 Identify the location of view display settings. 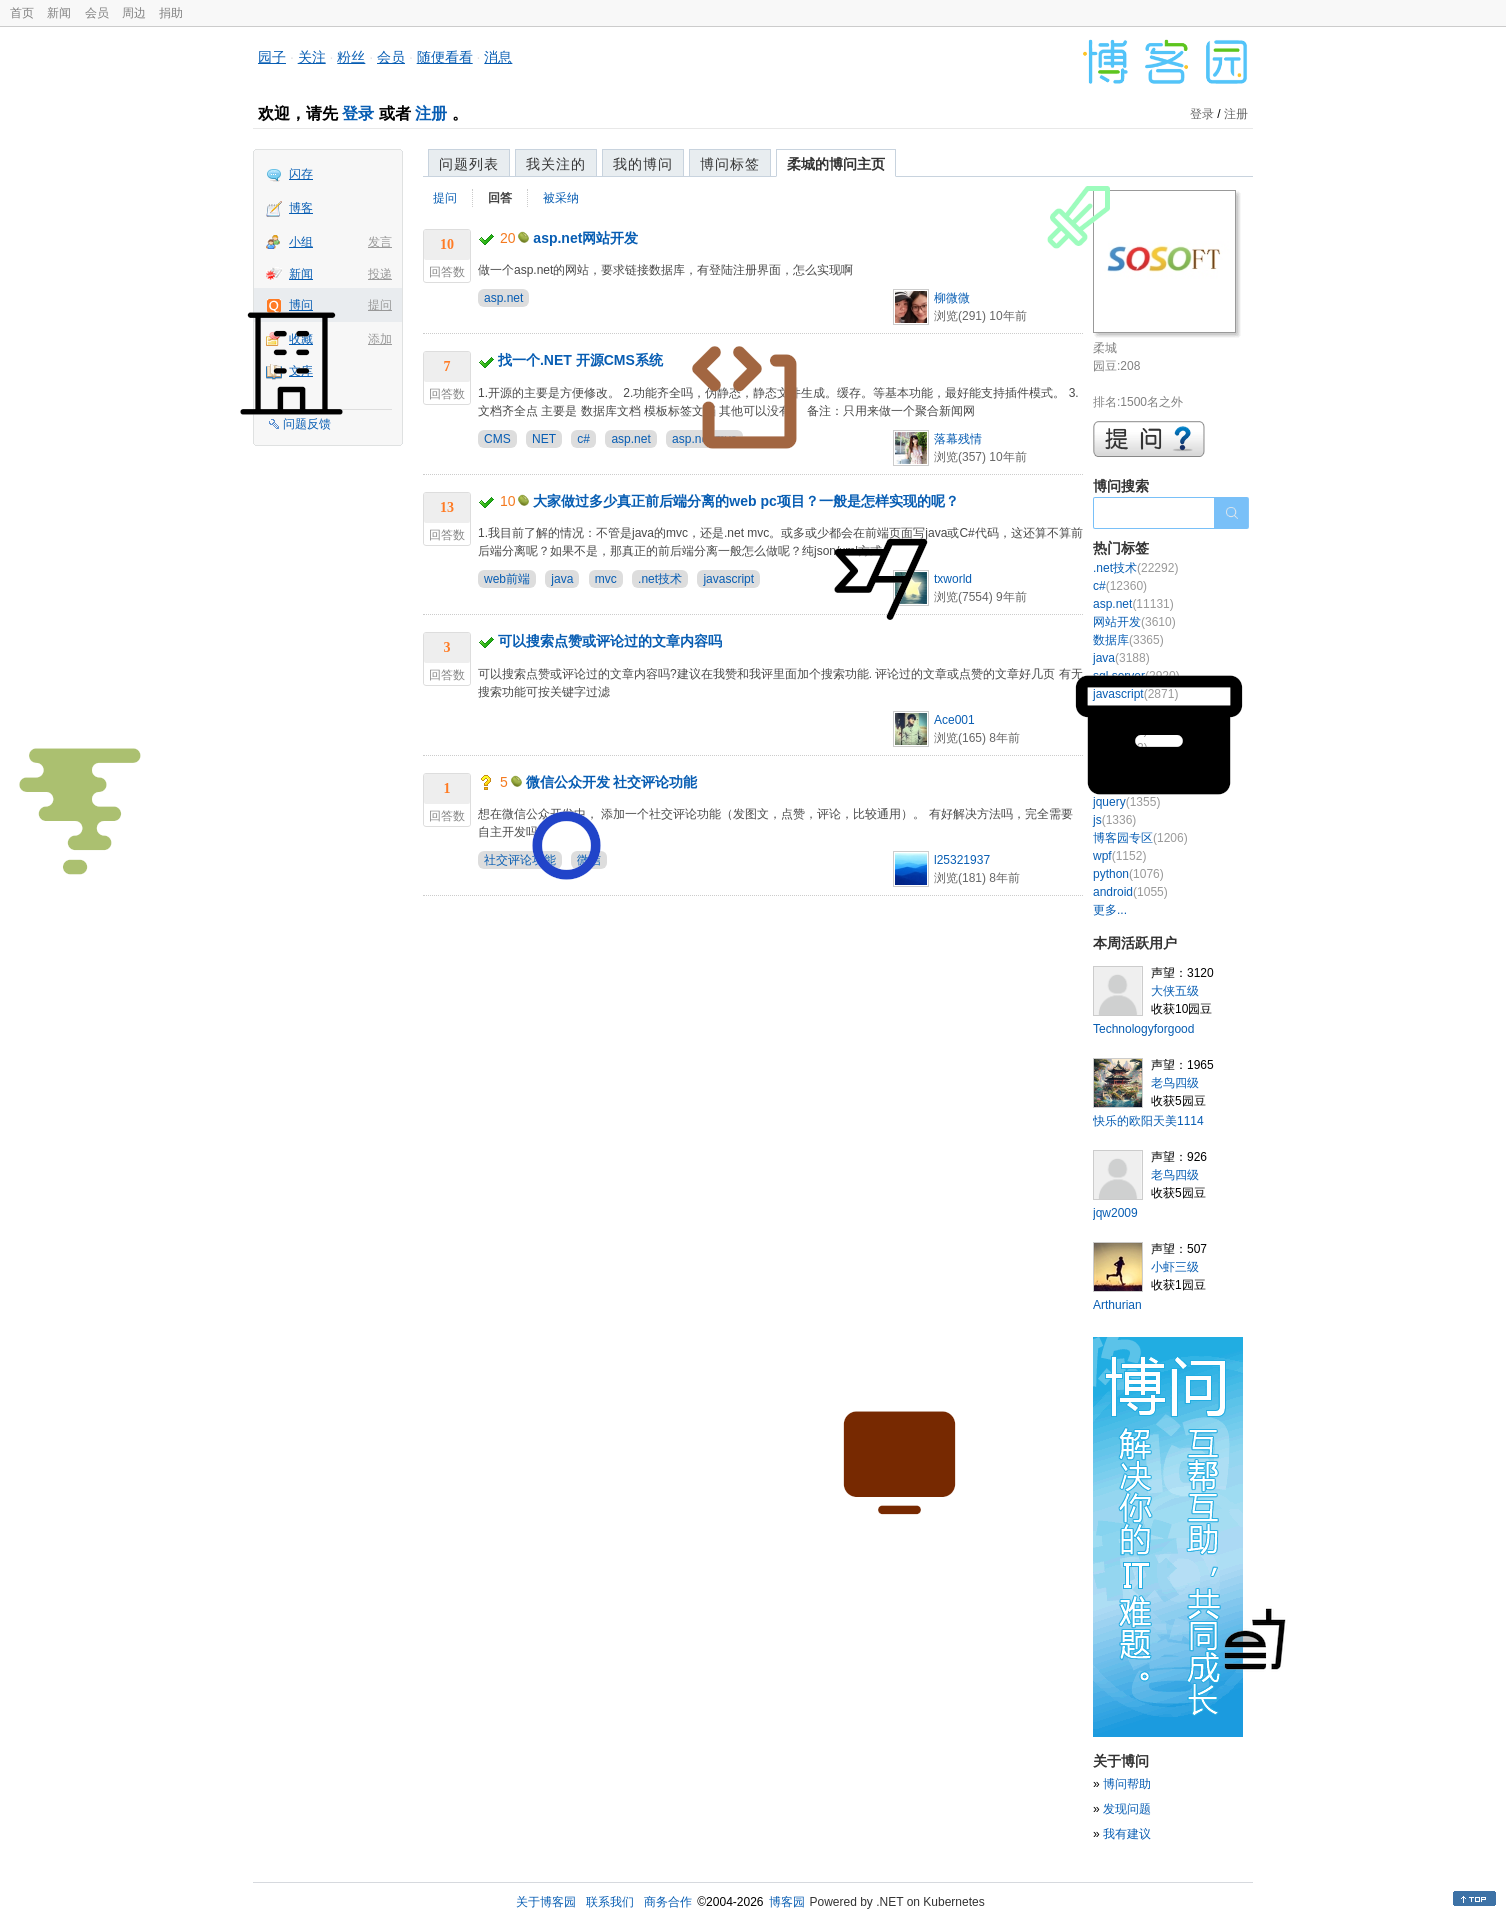
(899, 1458).